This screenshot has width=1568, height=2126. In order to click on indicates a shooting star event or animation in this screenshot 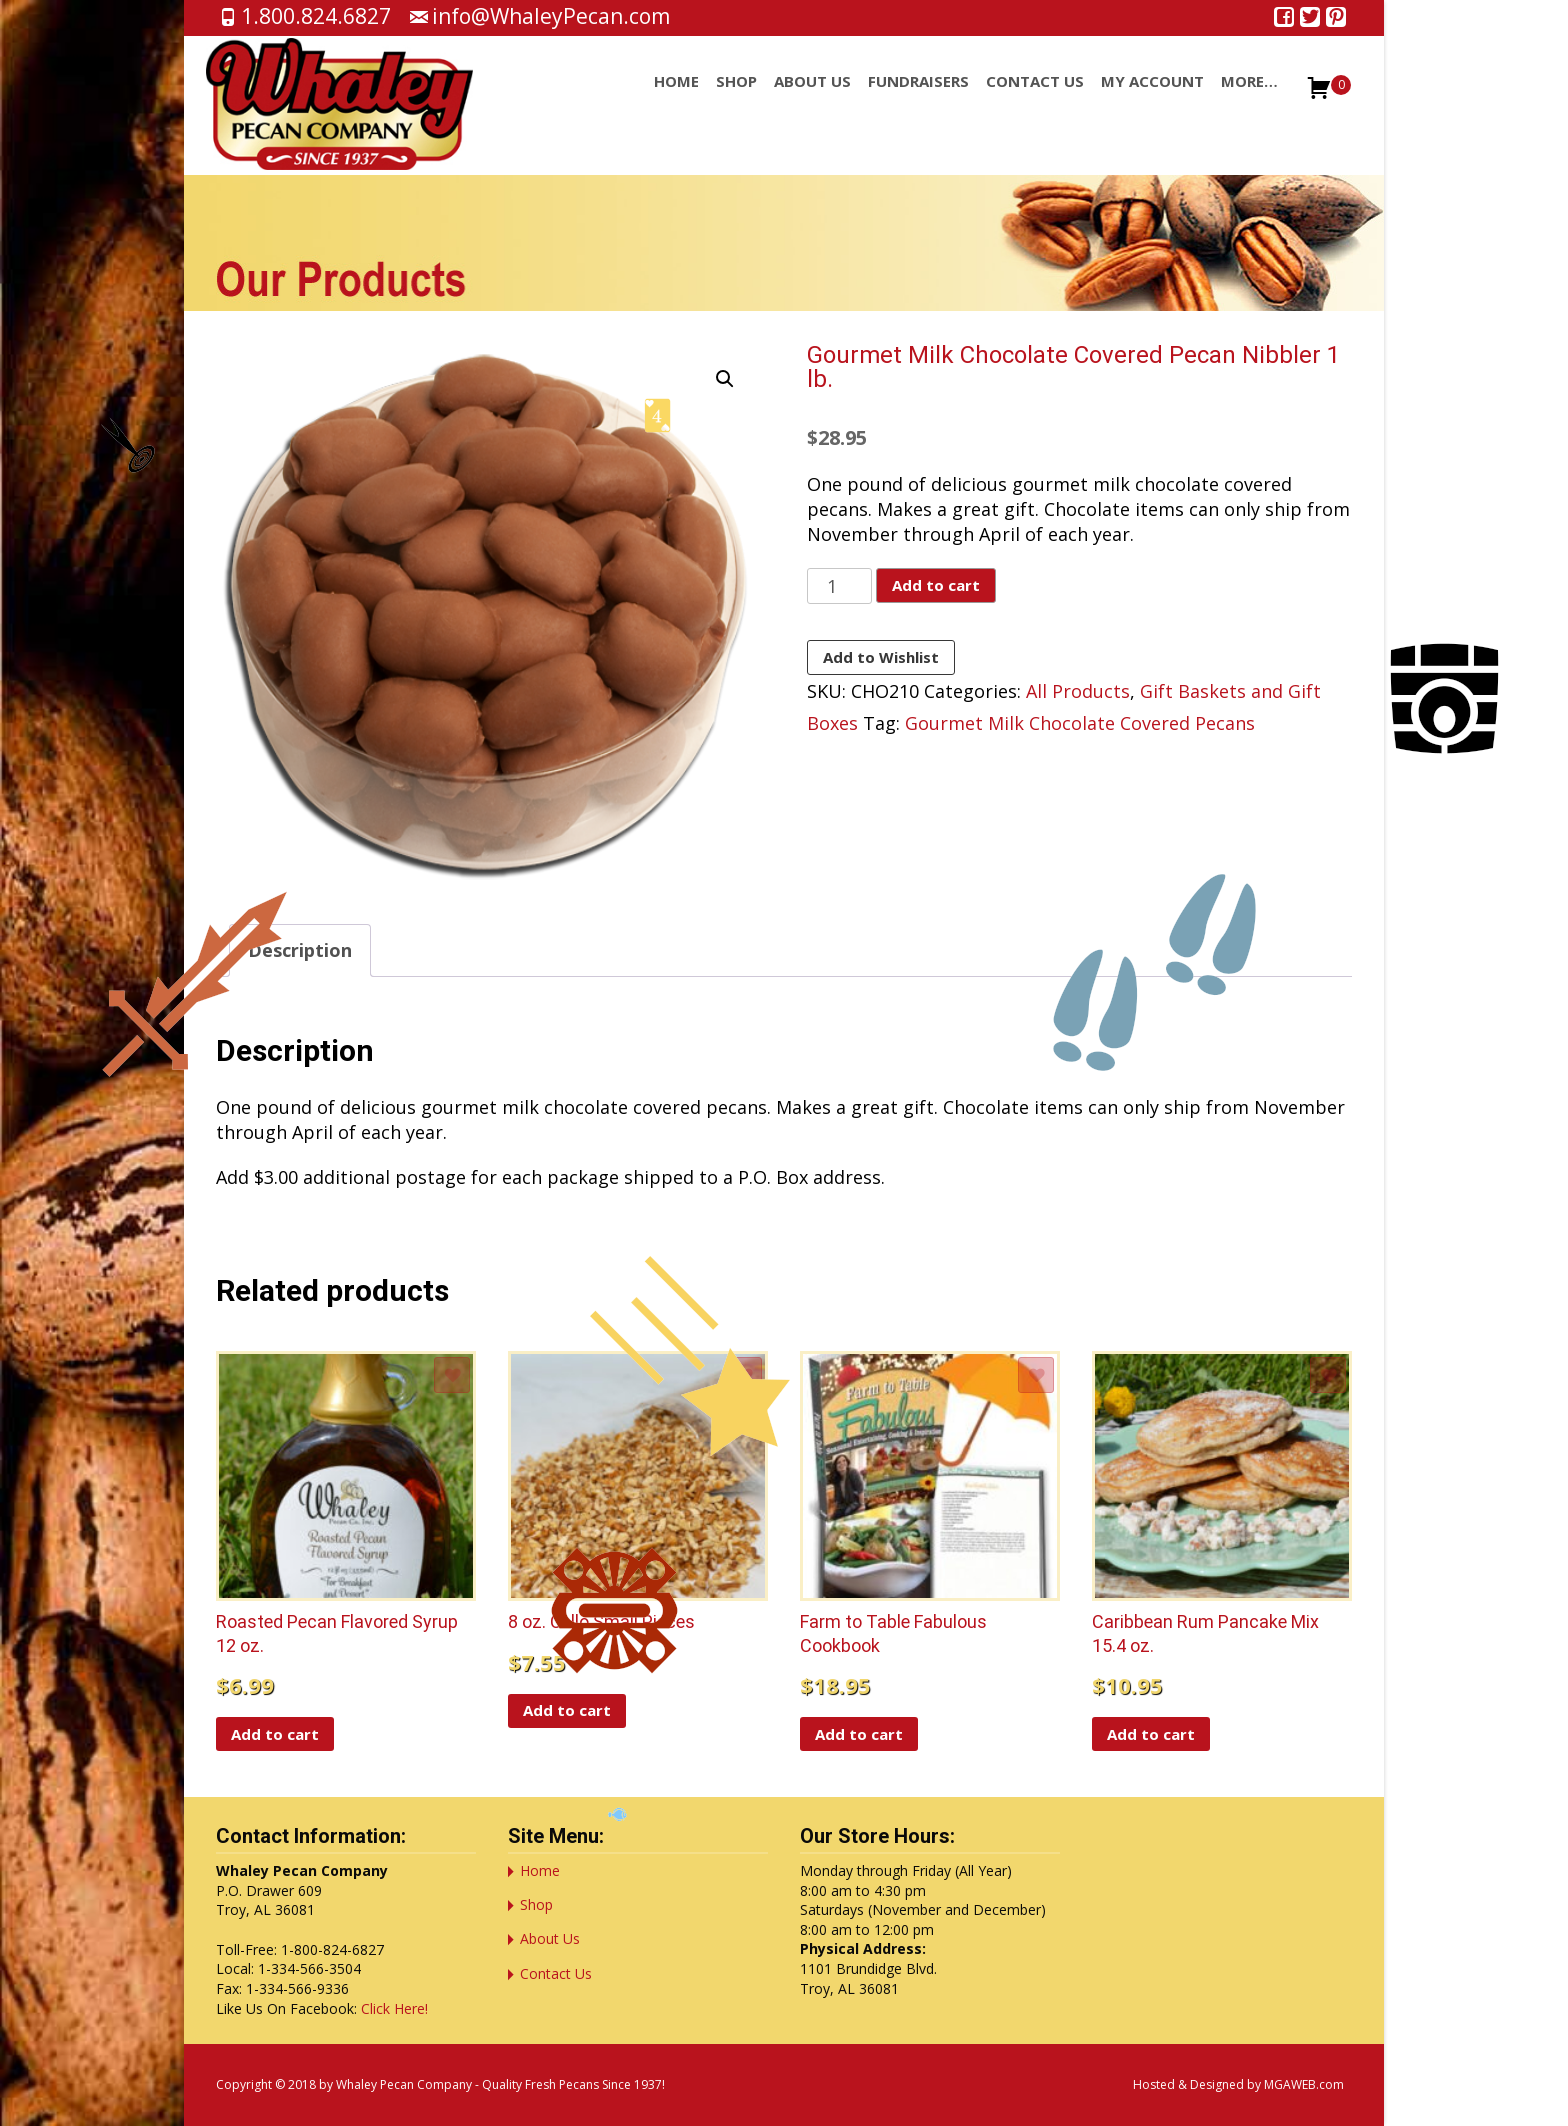, I will do `click(688, 1354)`.